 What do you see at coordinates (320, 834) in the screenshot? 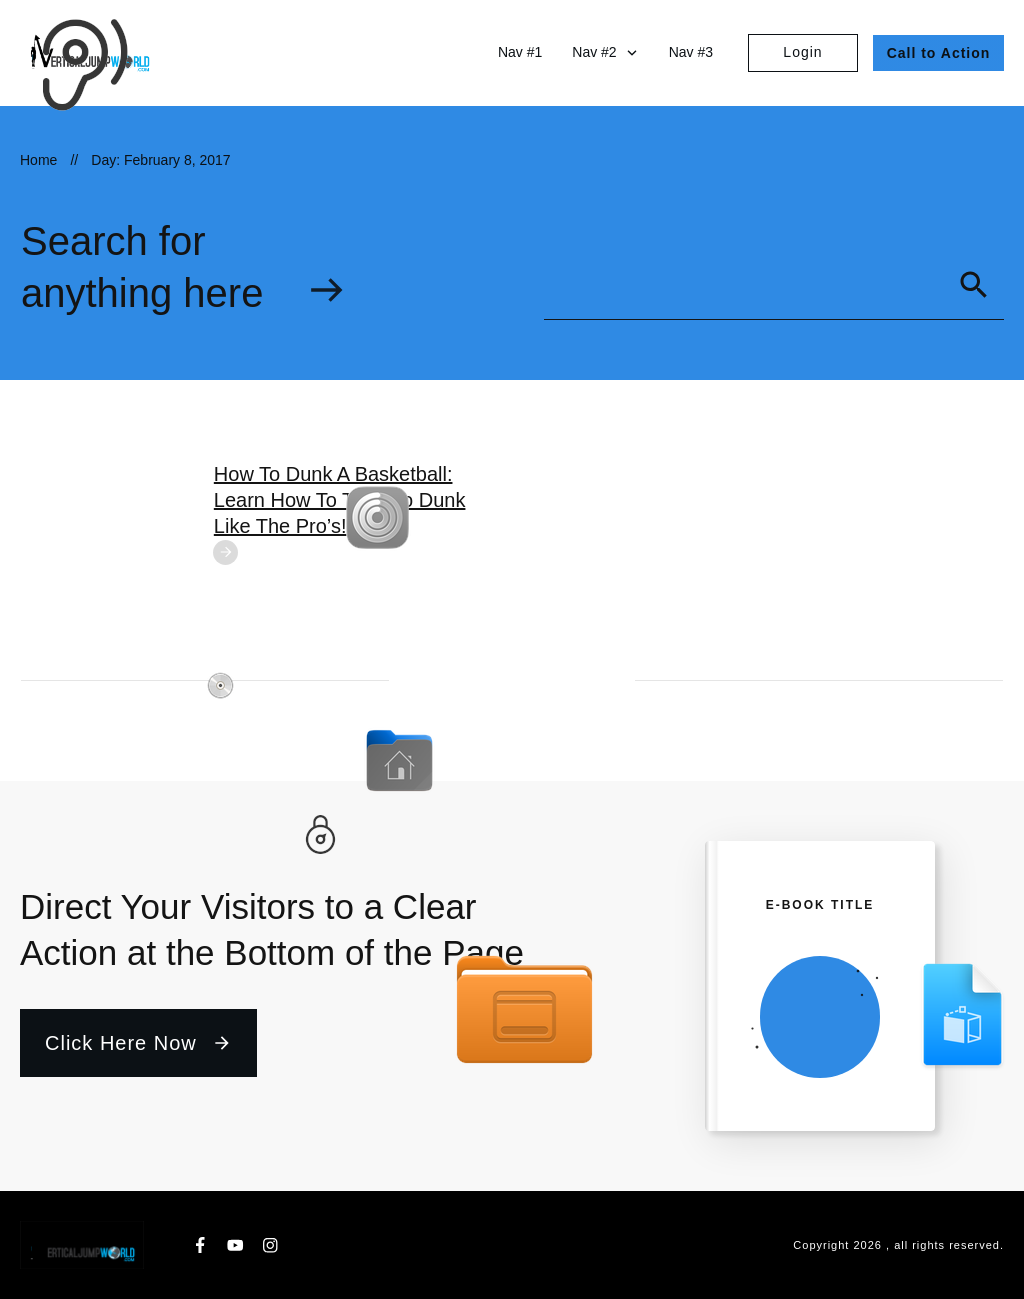
I see `open two-factor authentication app` at bounding box center [320, 834].